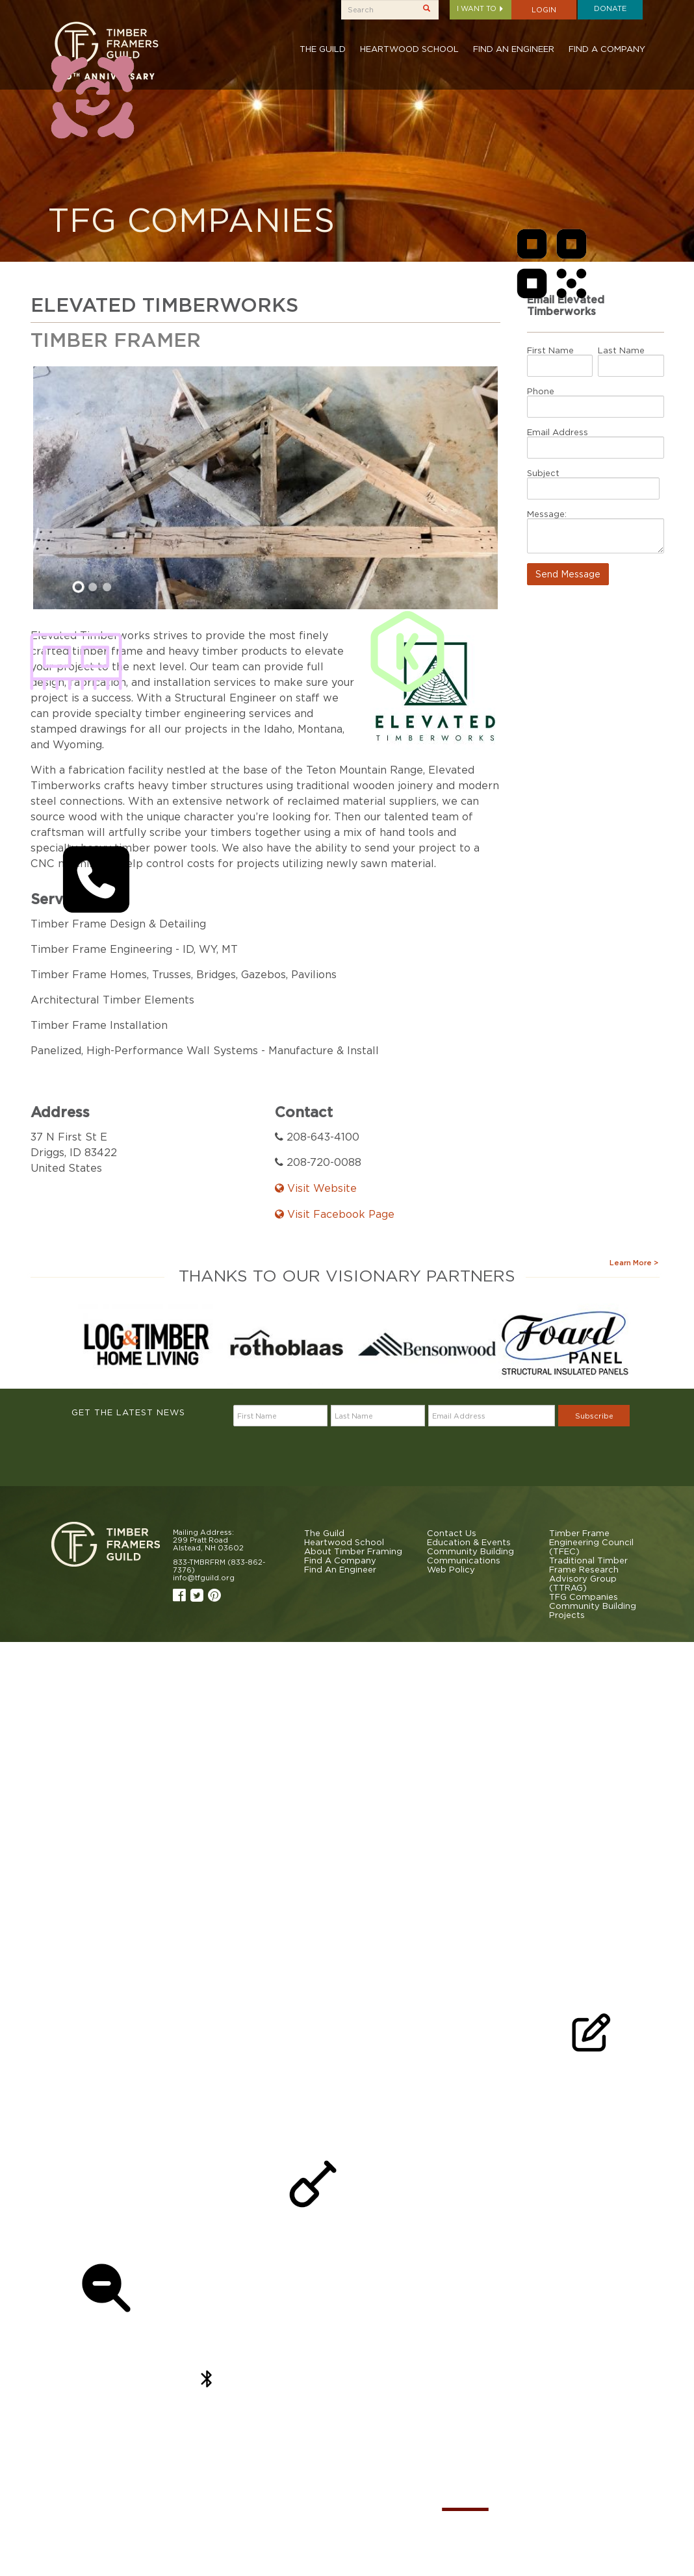  Describe the element at coordinates (591, 2032) in the screenshot. I see `edit or compose a new document` at that location.